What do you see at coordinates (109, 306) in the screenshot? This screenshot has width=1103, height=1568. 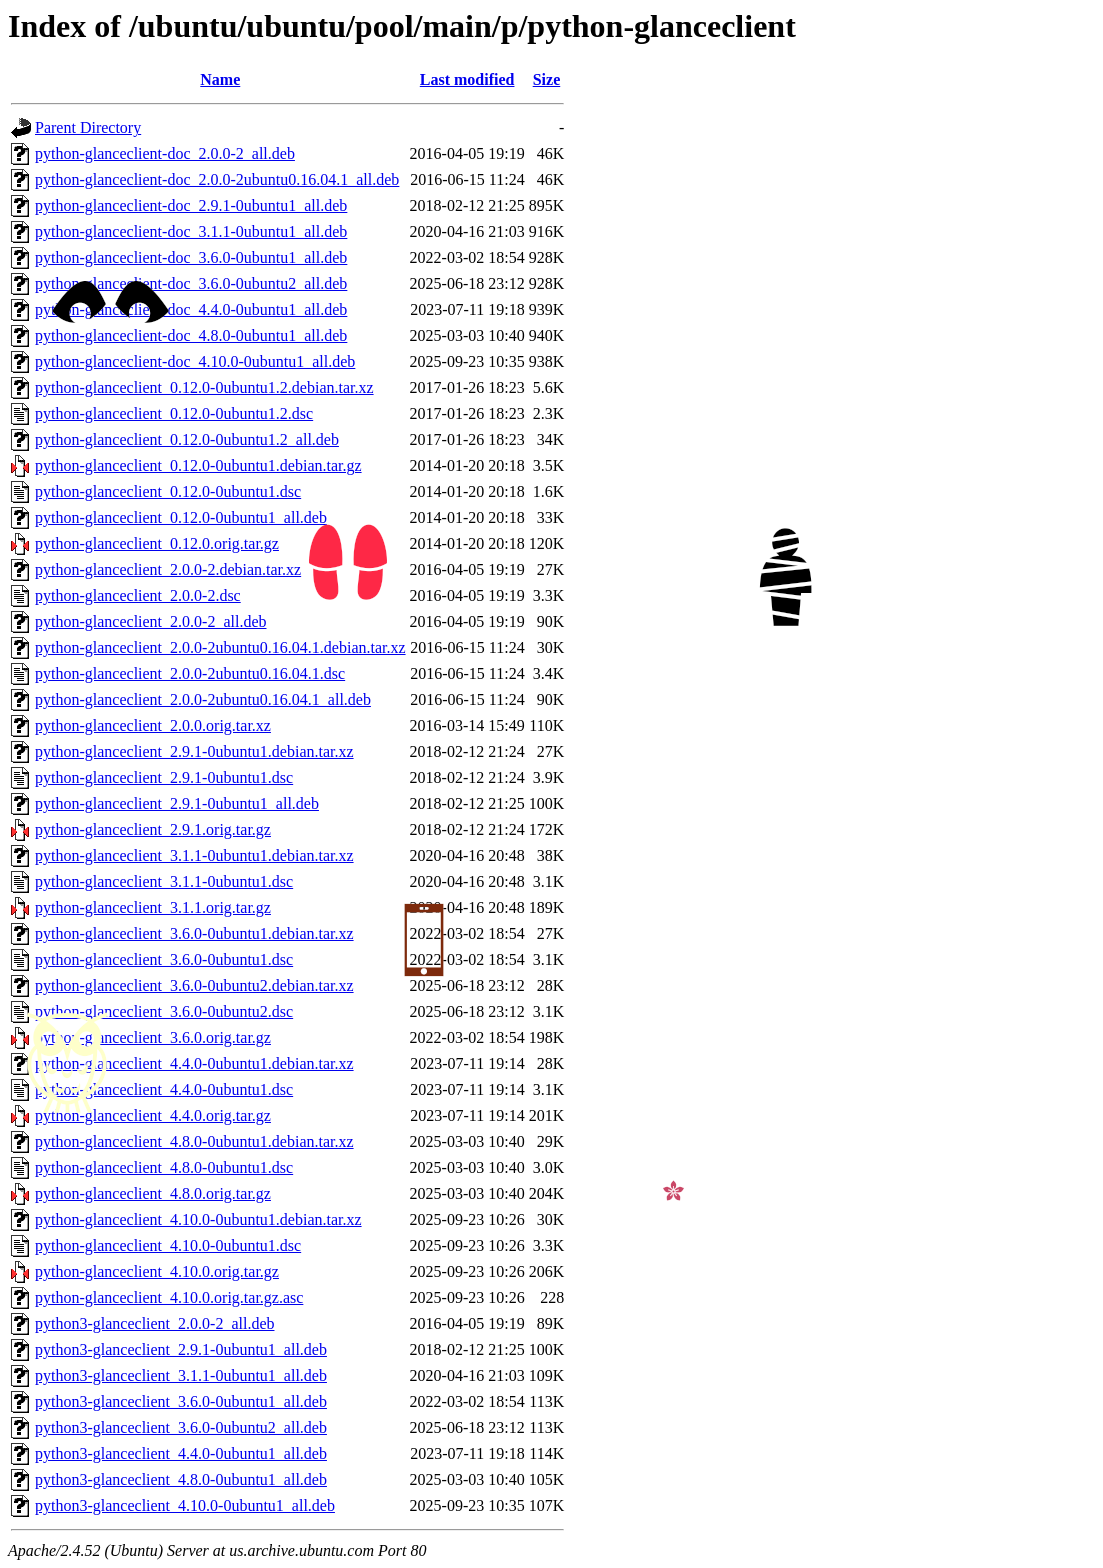 I see `indicates a worried or anxious state` at bounding box center [109, 306].